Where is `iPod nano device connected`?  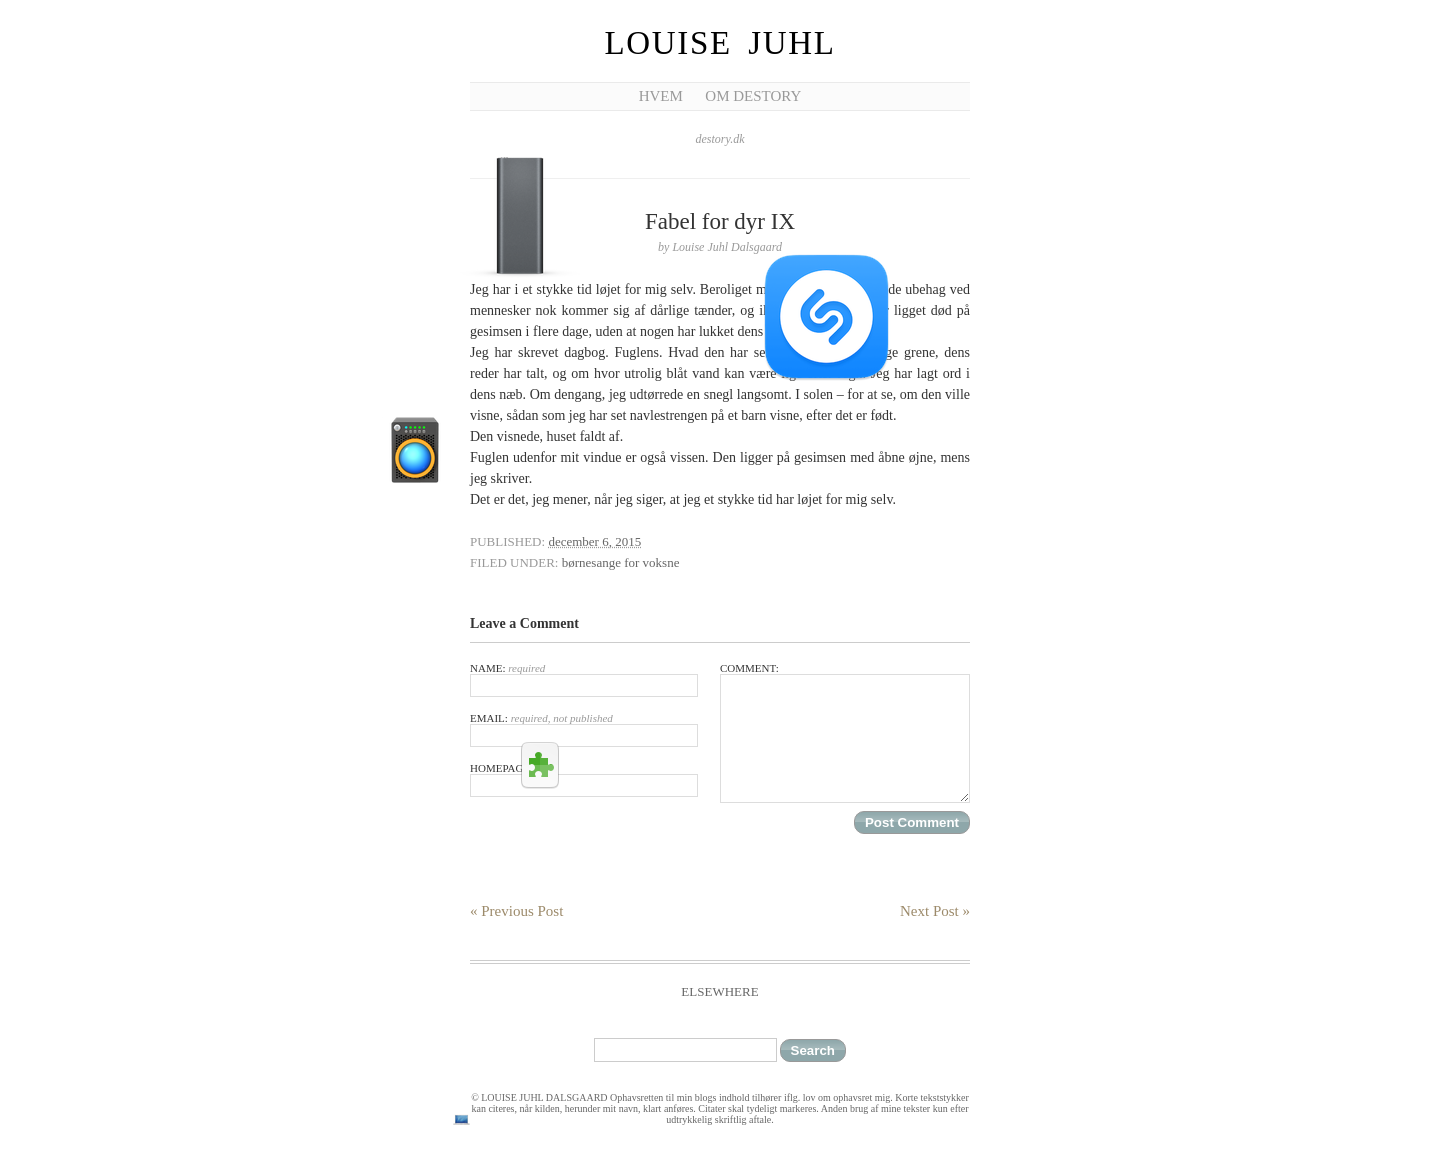 iPod nano device connected is located at coordinates (520, 218).